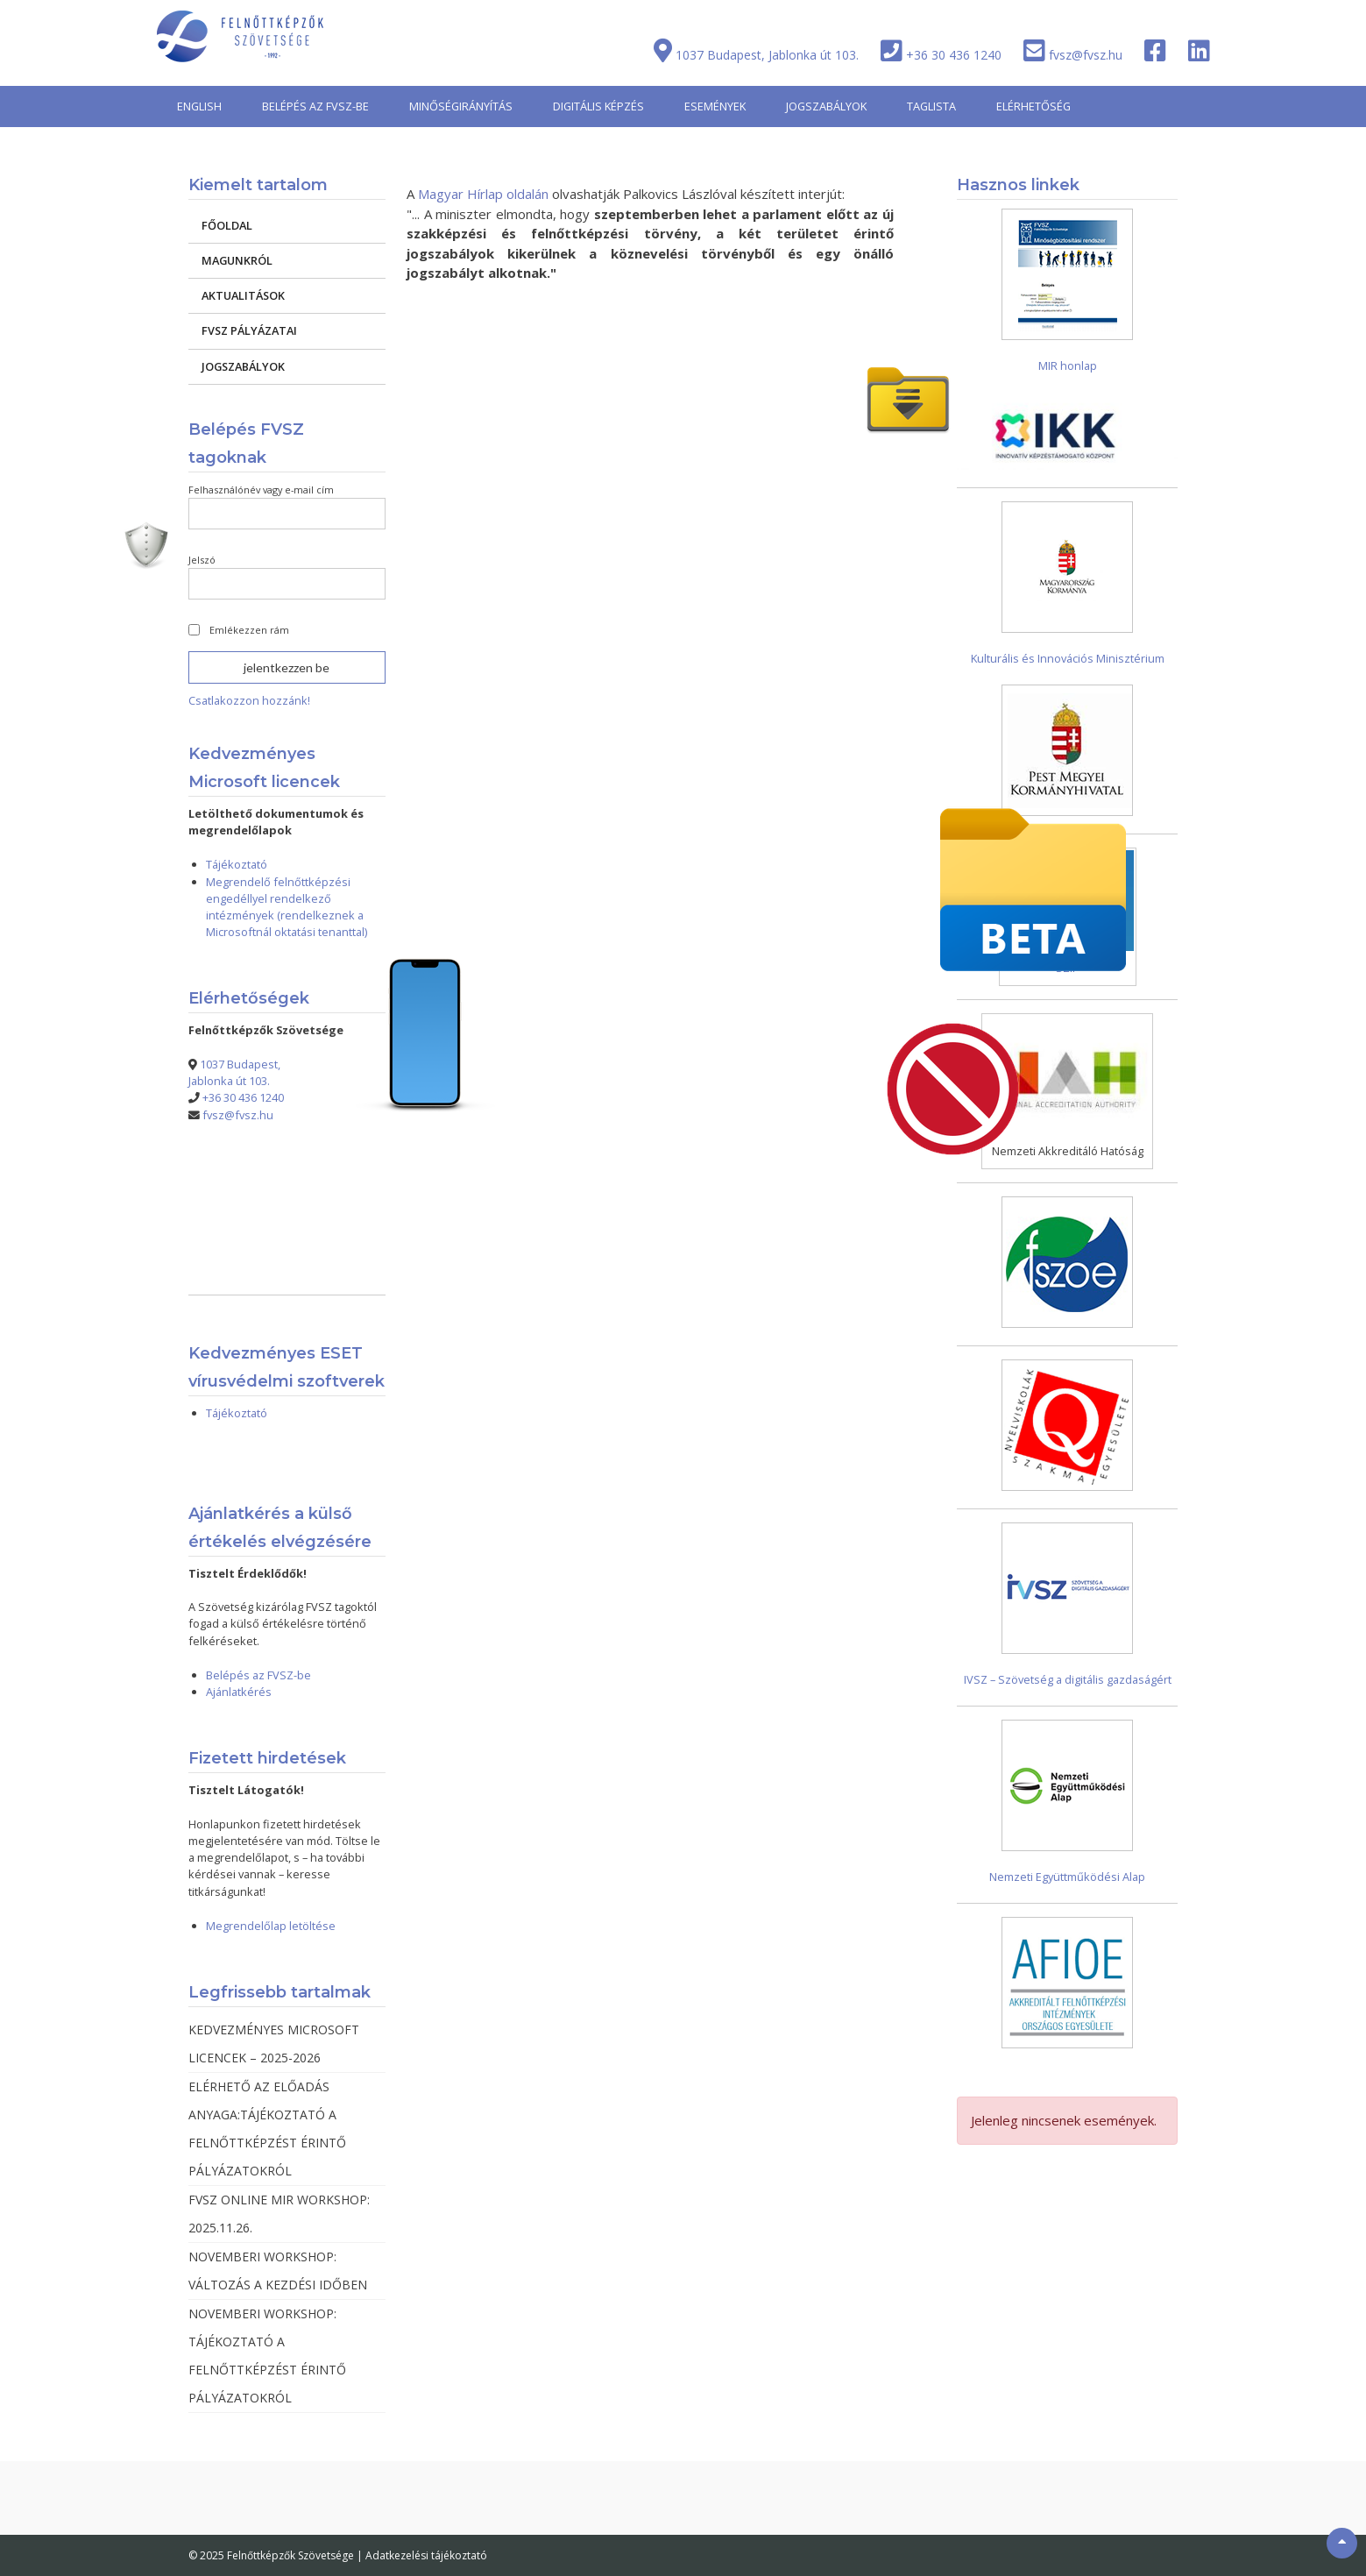 This screenshot has height=2576, width=1366. Describe the element at coordinates (425, 1035) in the screenshot. I see `indicates a connected iPhone device` at that location.